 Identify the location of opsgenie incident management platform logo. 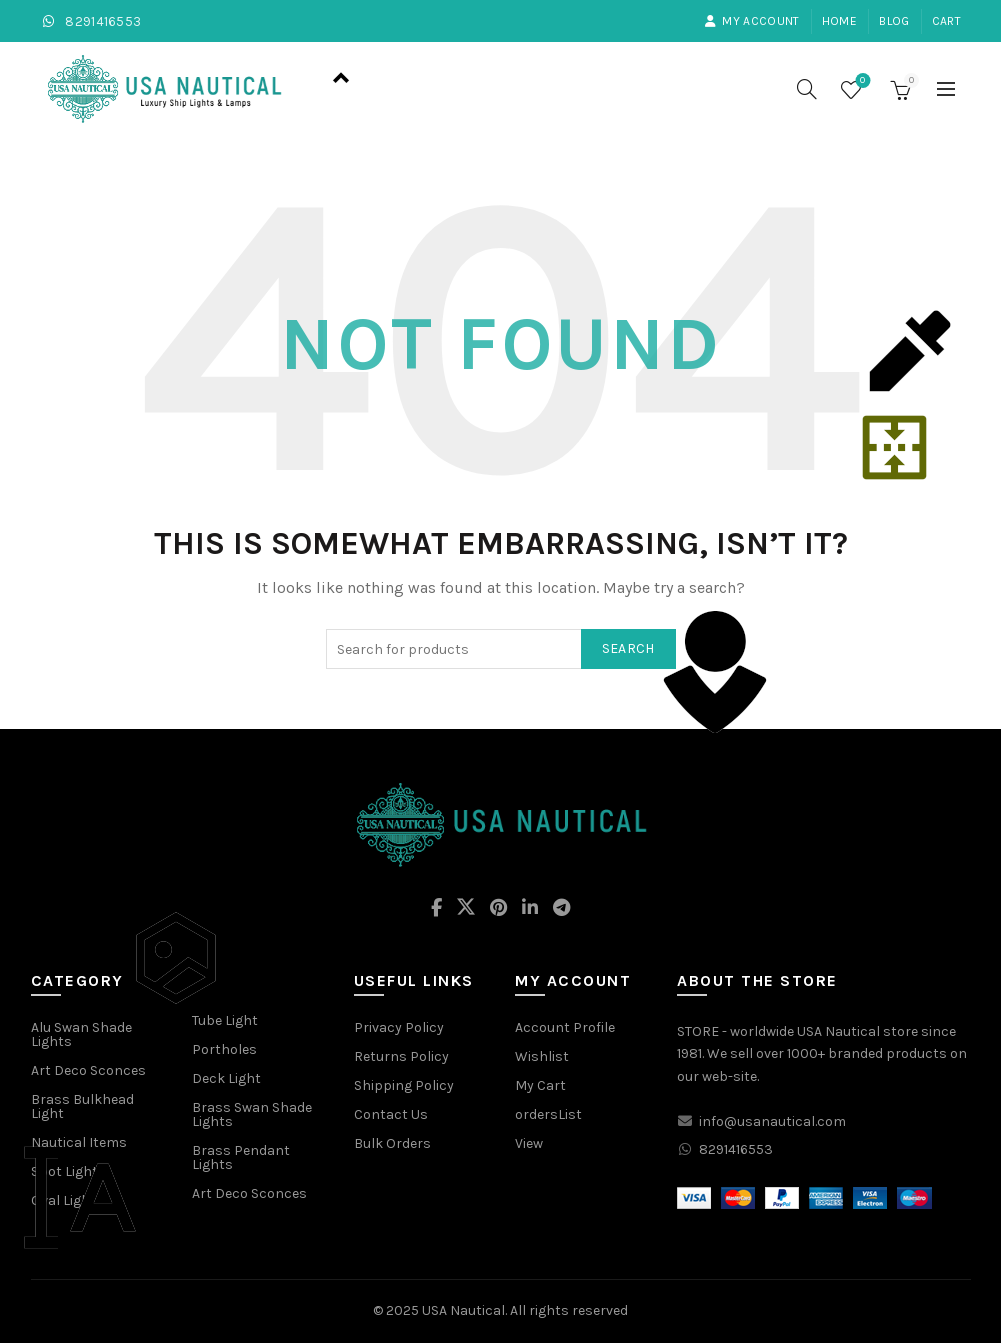
(715, 672).